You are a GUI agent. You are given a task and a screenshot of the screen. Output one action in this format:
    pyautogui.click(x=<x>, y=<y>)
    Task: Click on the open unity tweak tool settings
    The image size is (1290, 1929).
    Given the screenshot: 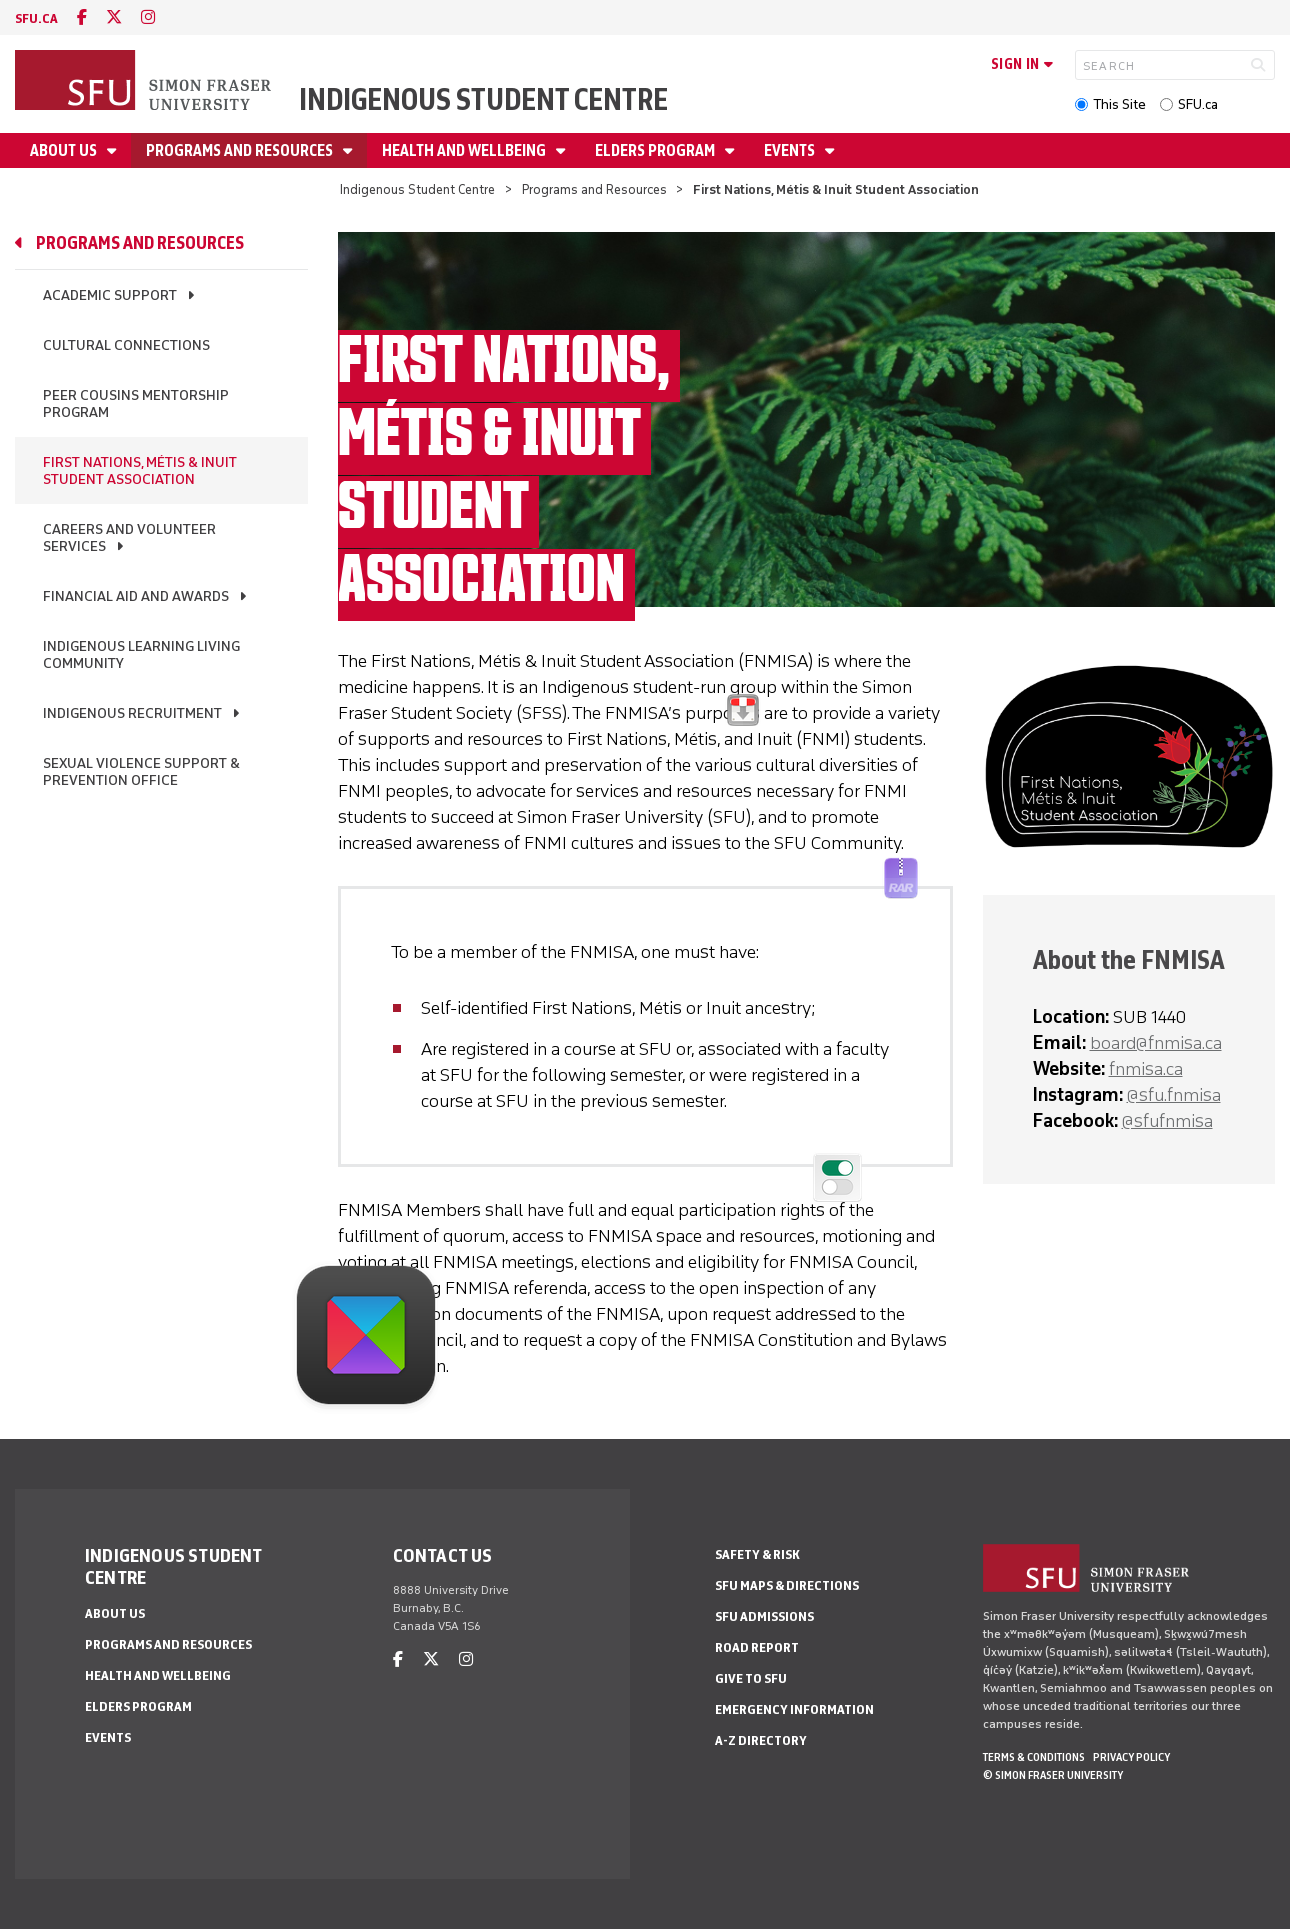 What is the action you would take?
    pyautogui.click(x=837, y=1177)
    